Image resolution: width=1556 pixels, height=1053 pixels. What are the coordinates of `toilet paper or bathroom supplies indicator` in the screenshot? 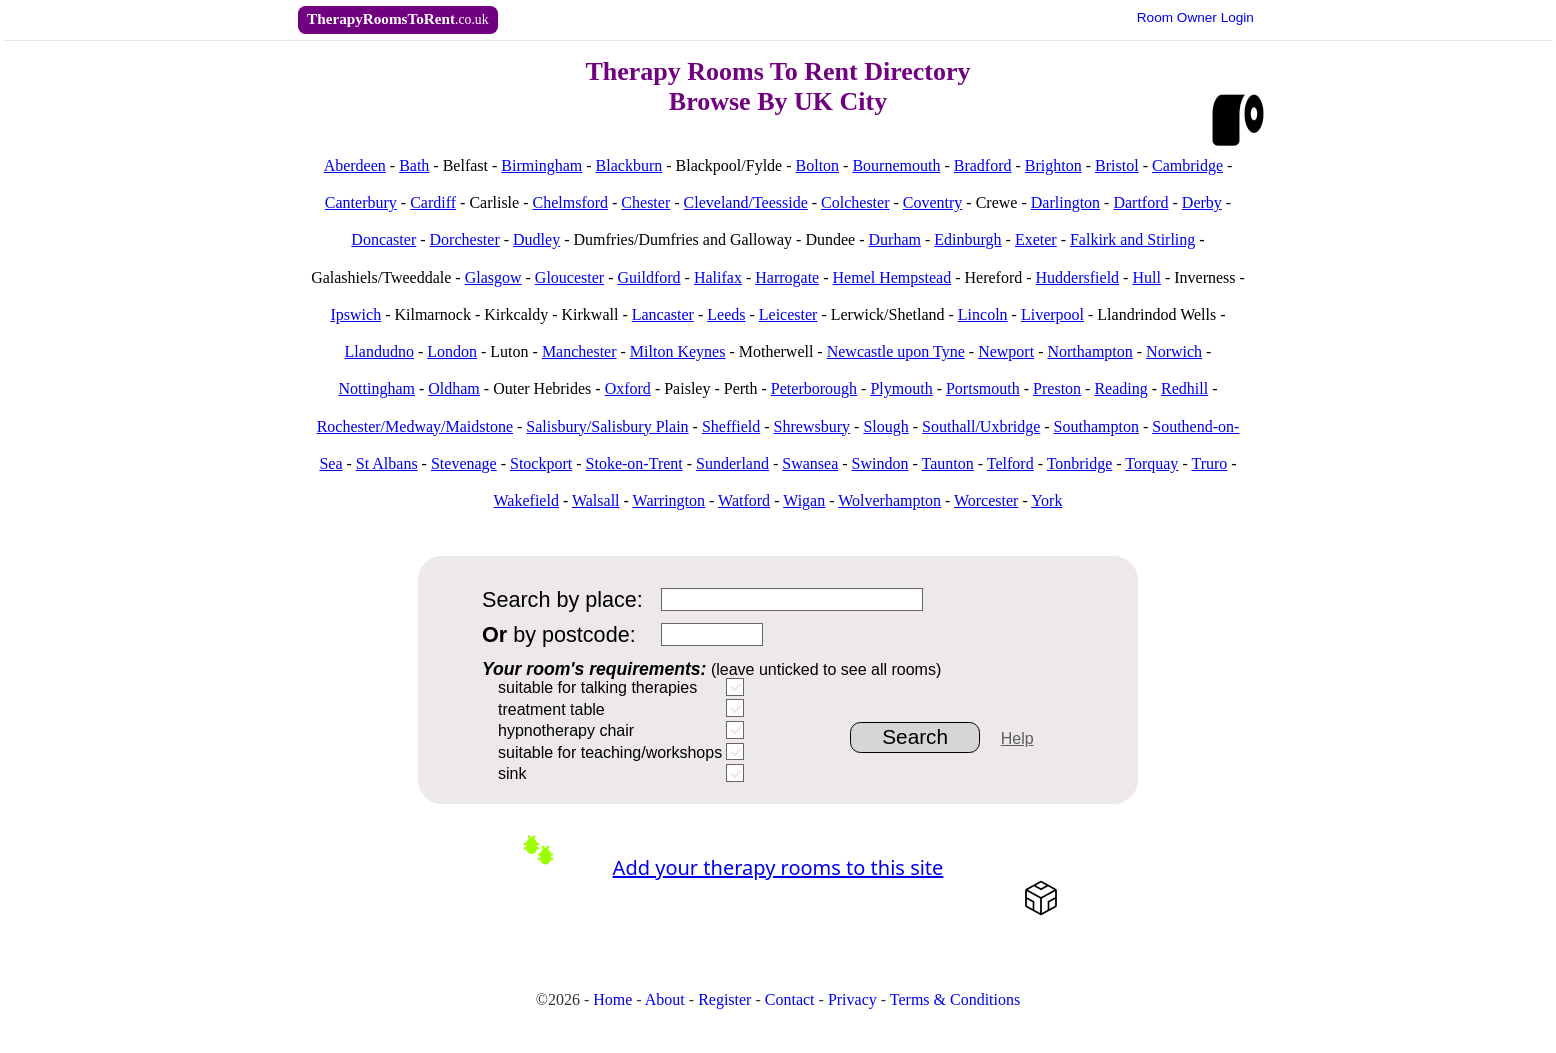 It's located at (1238, 117).